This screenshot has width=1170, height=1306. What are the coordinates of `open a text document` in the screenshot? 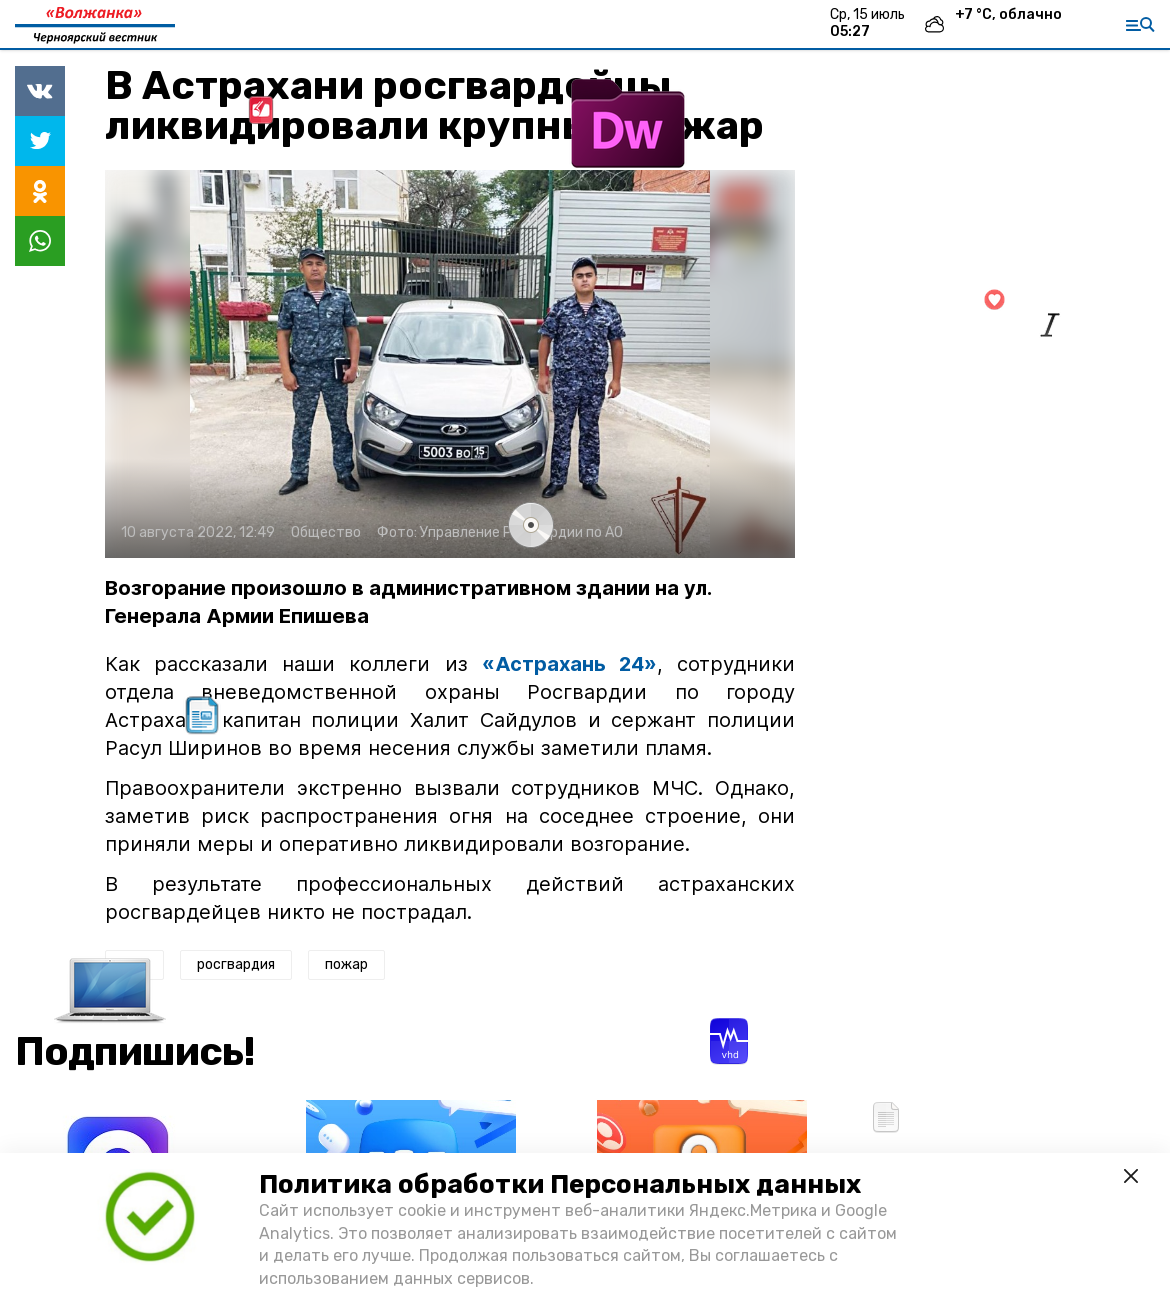 It's located at (886, 1117).